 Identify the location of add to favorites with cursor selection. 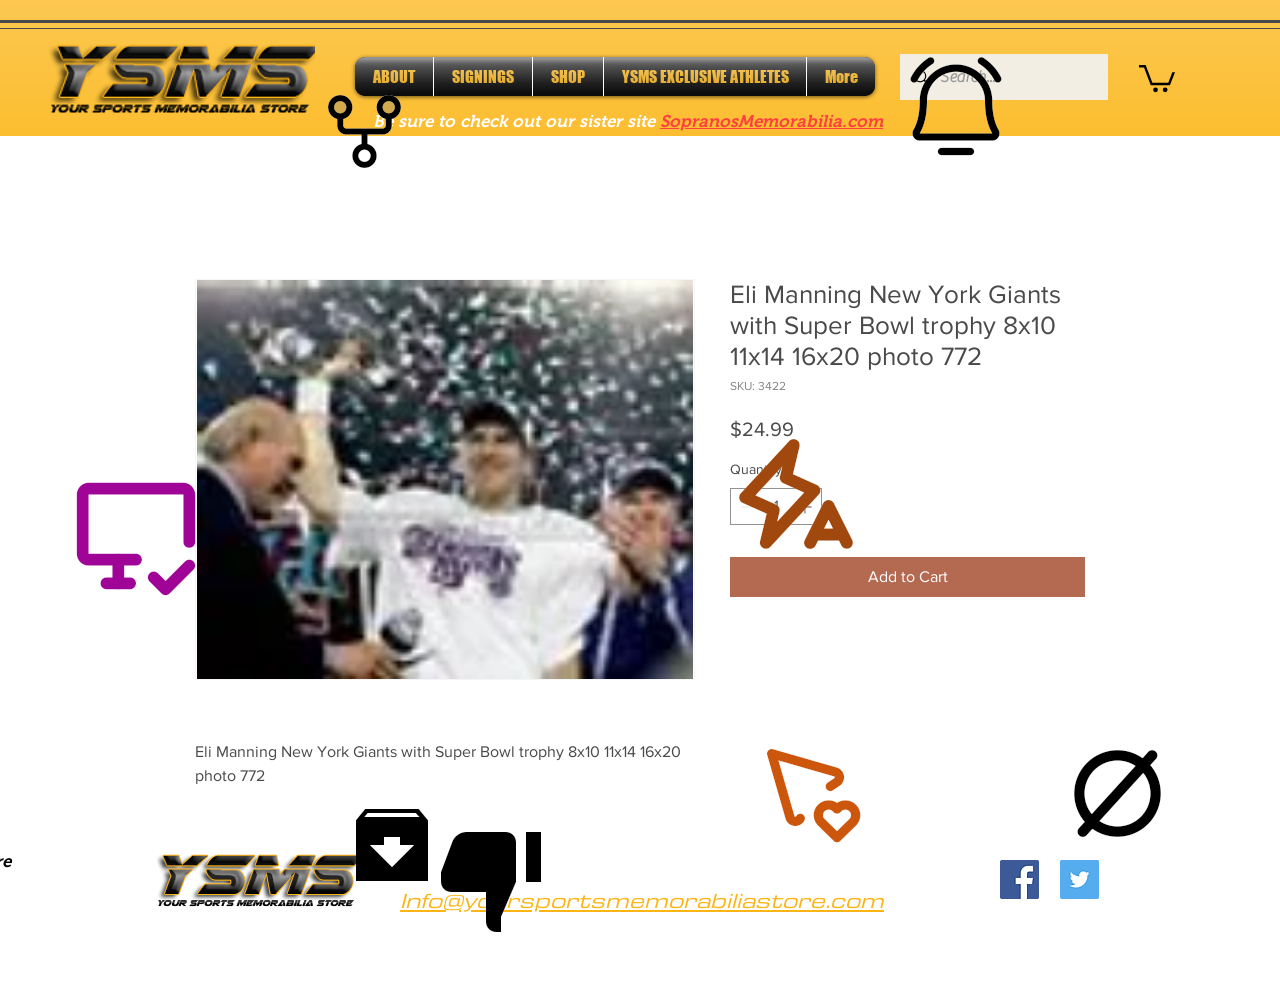
(809, 791).